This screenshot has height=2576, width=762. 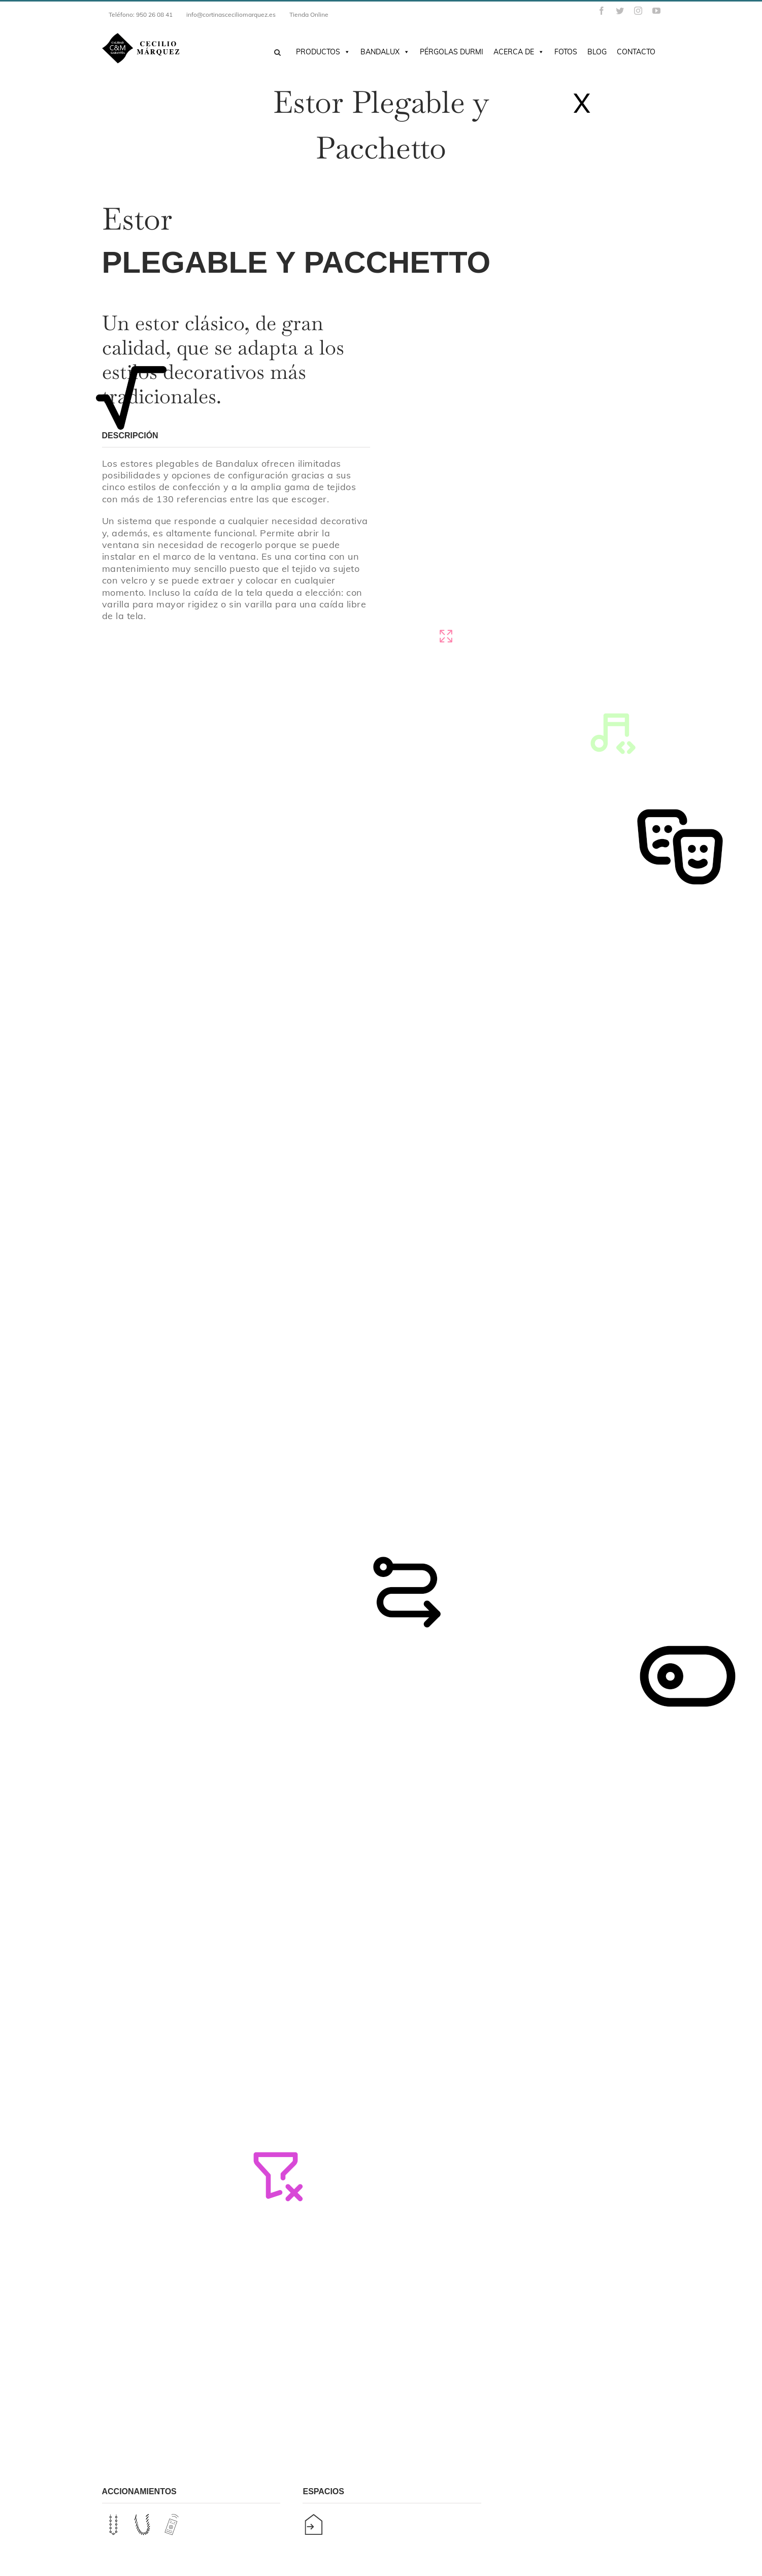 What do you see at coordinates (612, 732) in the screenshot?
I see `access music coding or audio development tools` at bounding box center [612, 732].